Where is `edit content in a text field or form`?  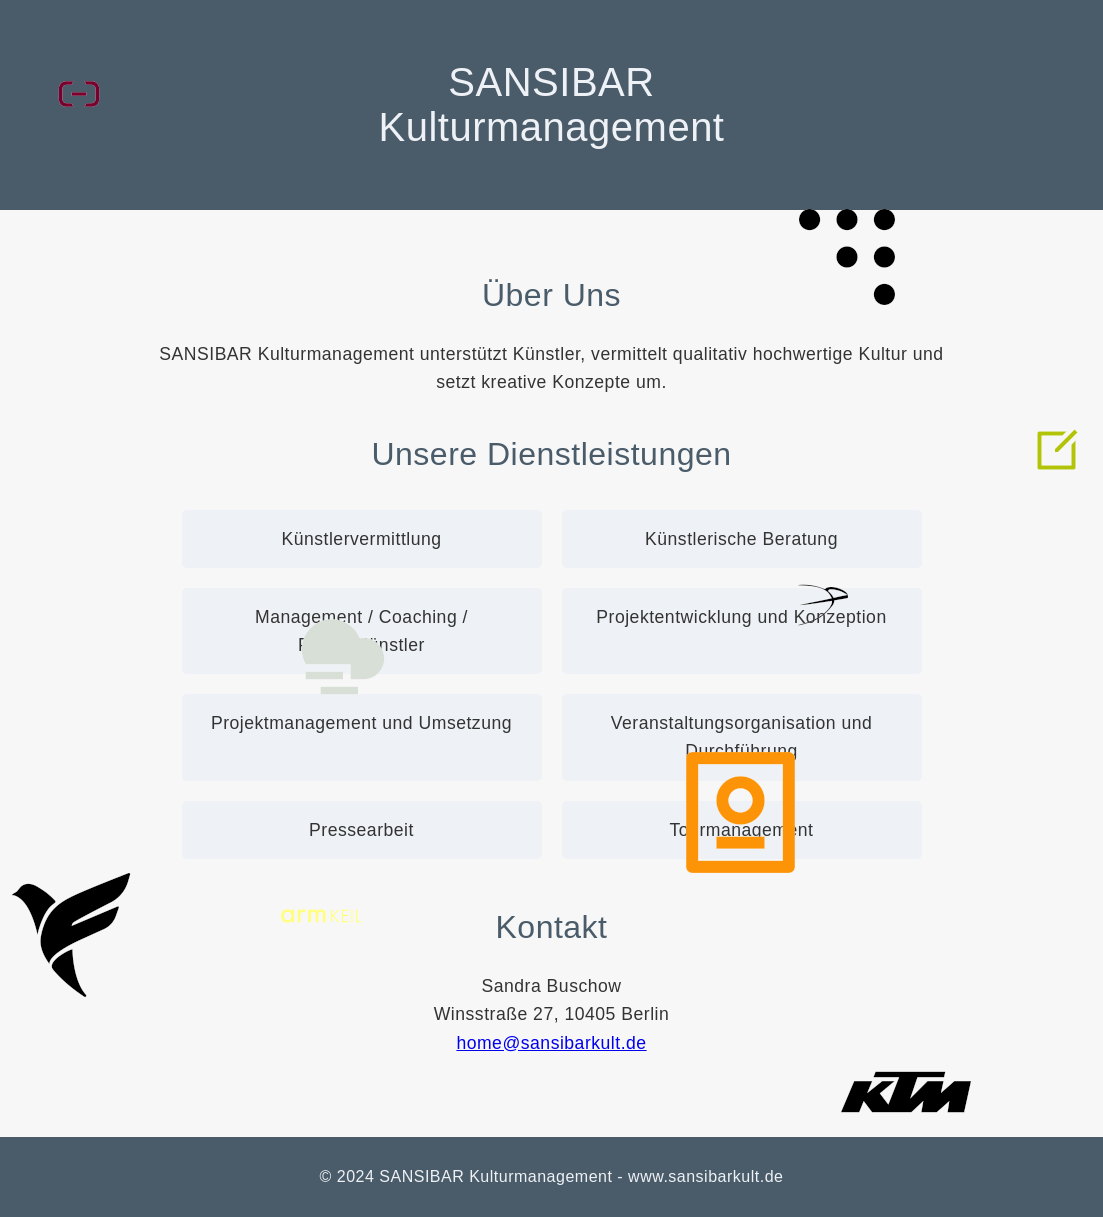 edit content in a text field or form is located at coordinates (1056, 450).